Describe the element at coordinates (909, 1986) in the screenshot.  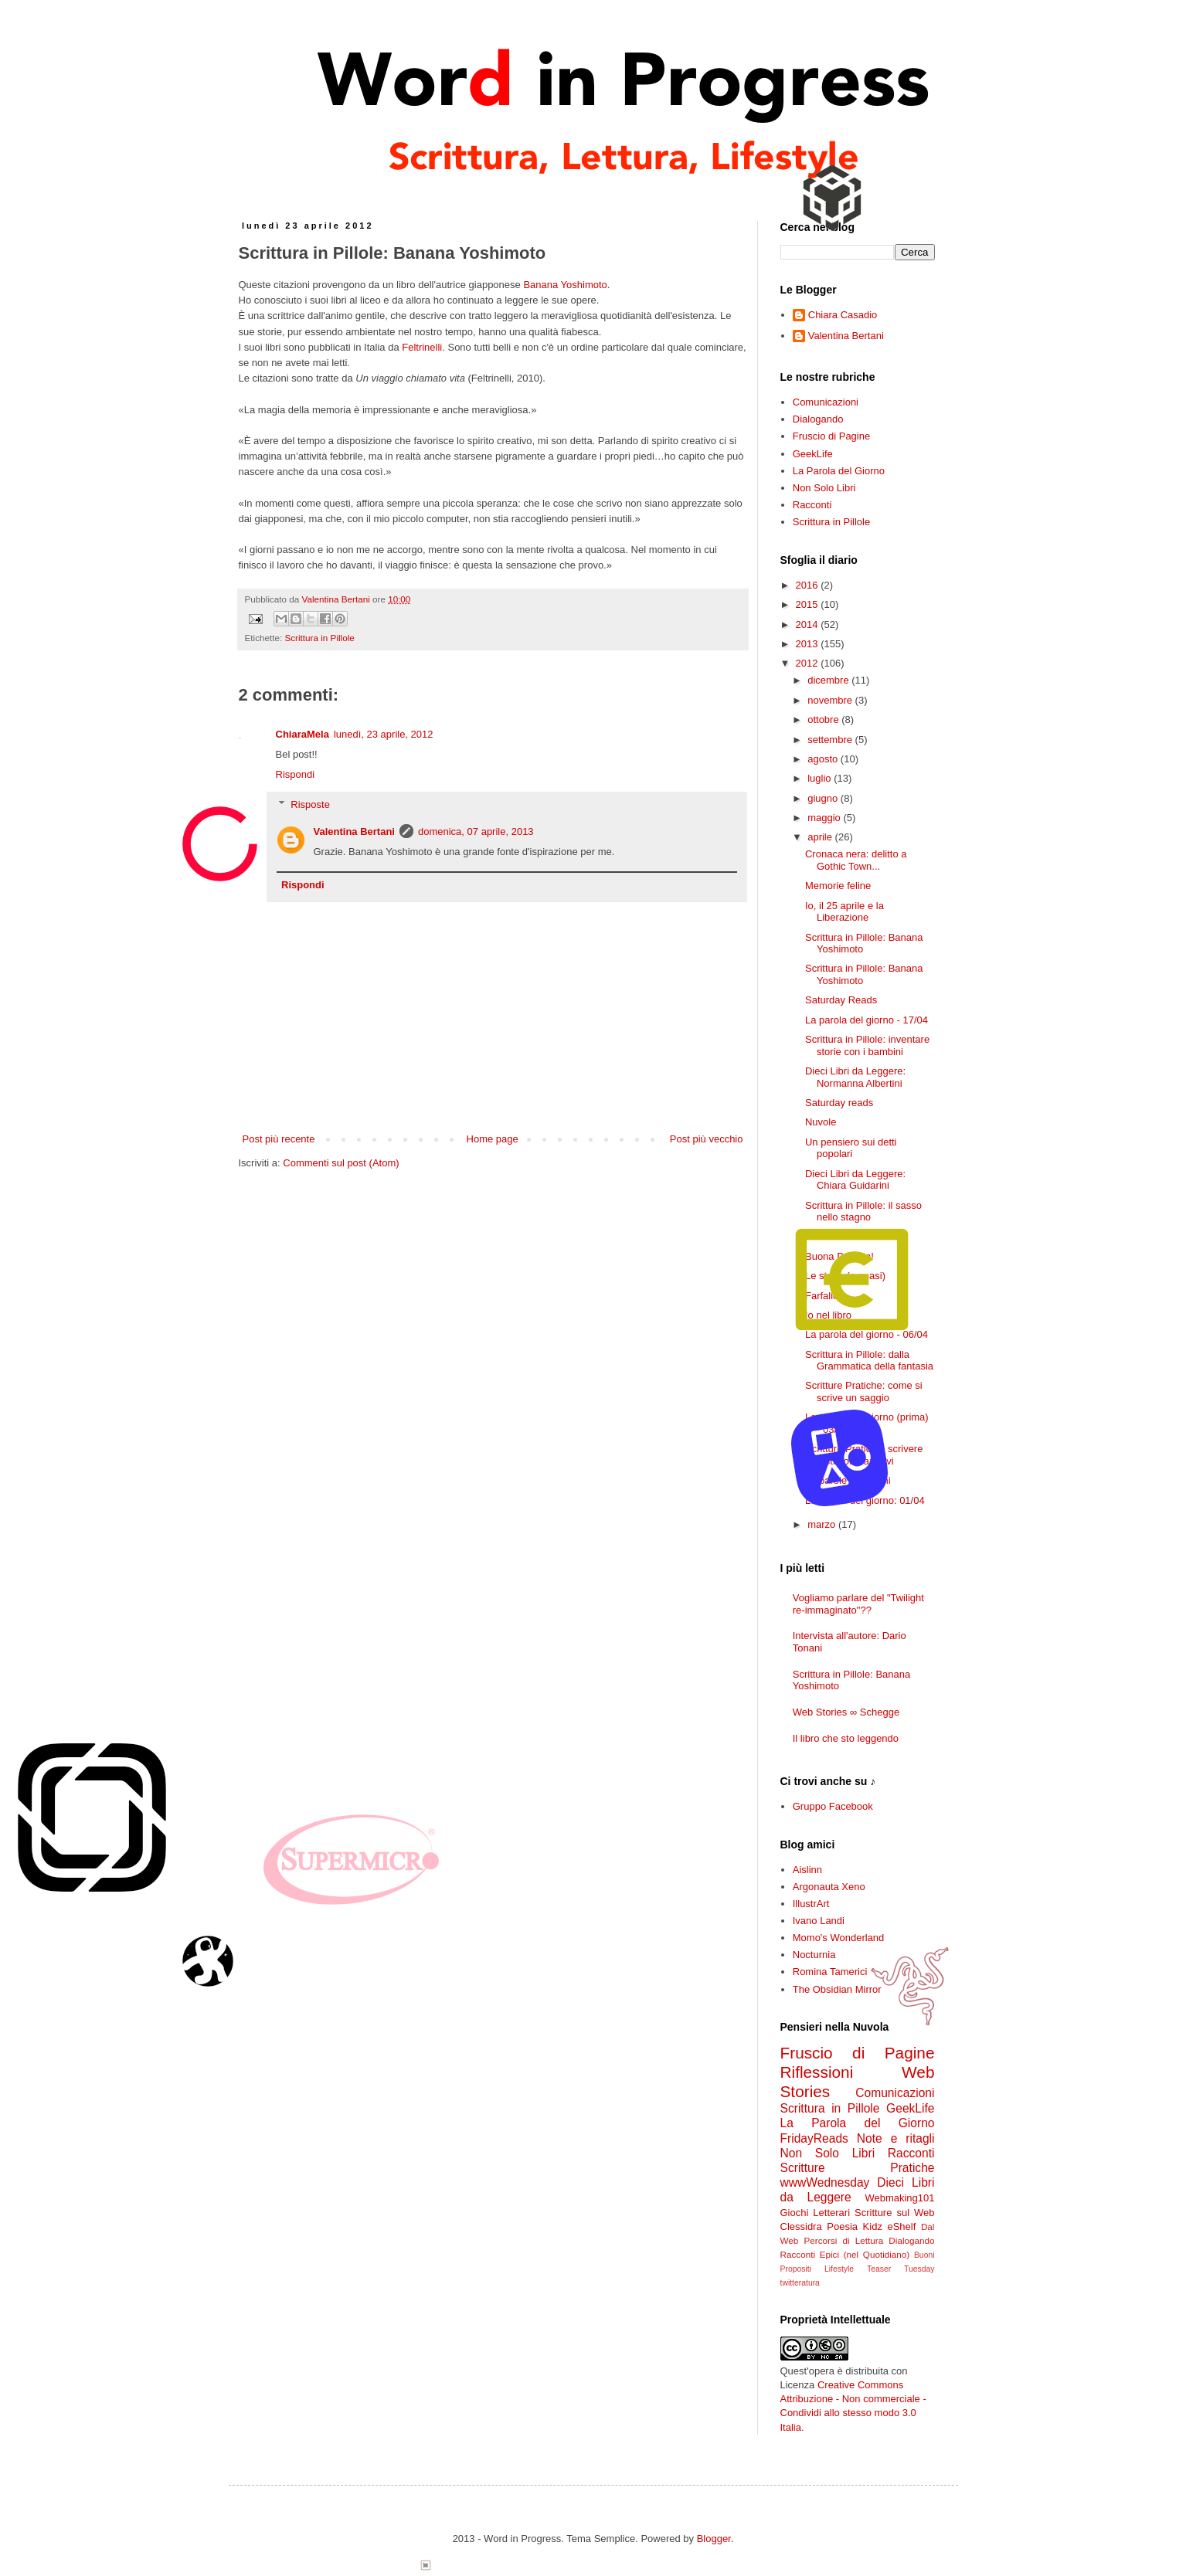
I see `visit razer website or store` at that location.